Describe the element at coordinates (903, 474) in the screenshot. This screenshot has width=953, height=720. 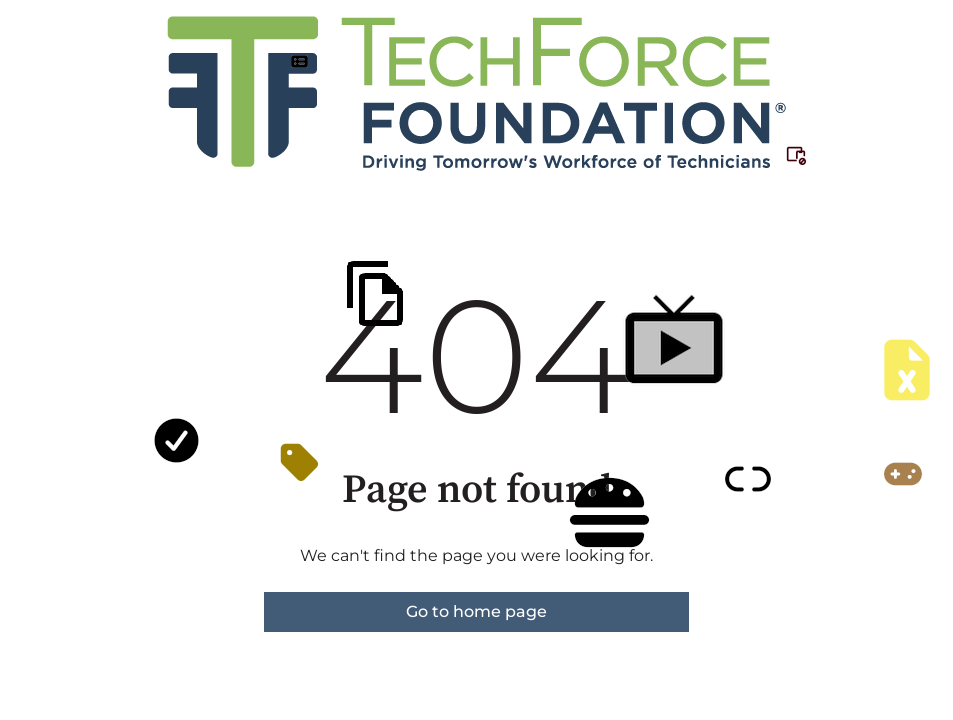
I see `access games or gaming features` at that location.